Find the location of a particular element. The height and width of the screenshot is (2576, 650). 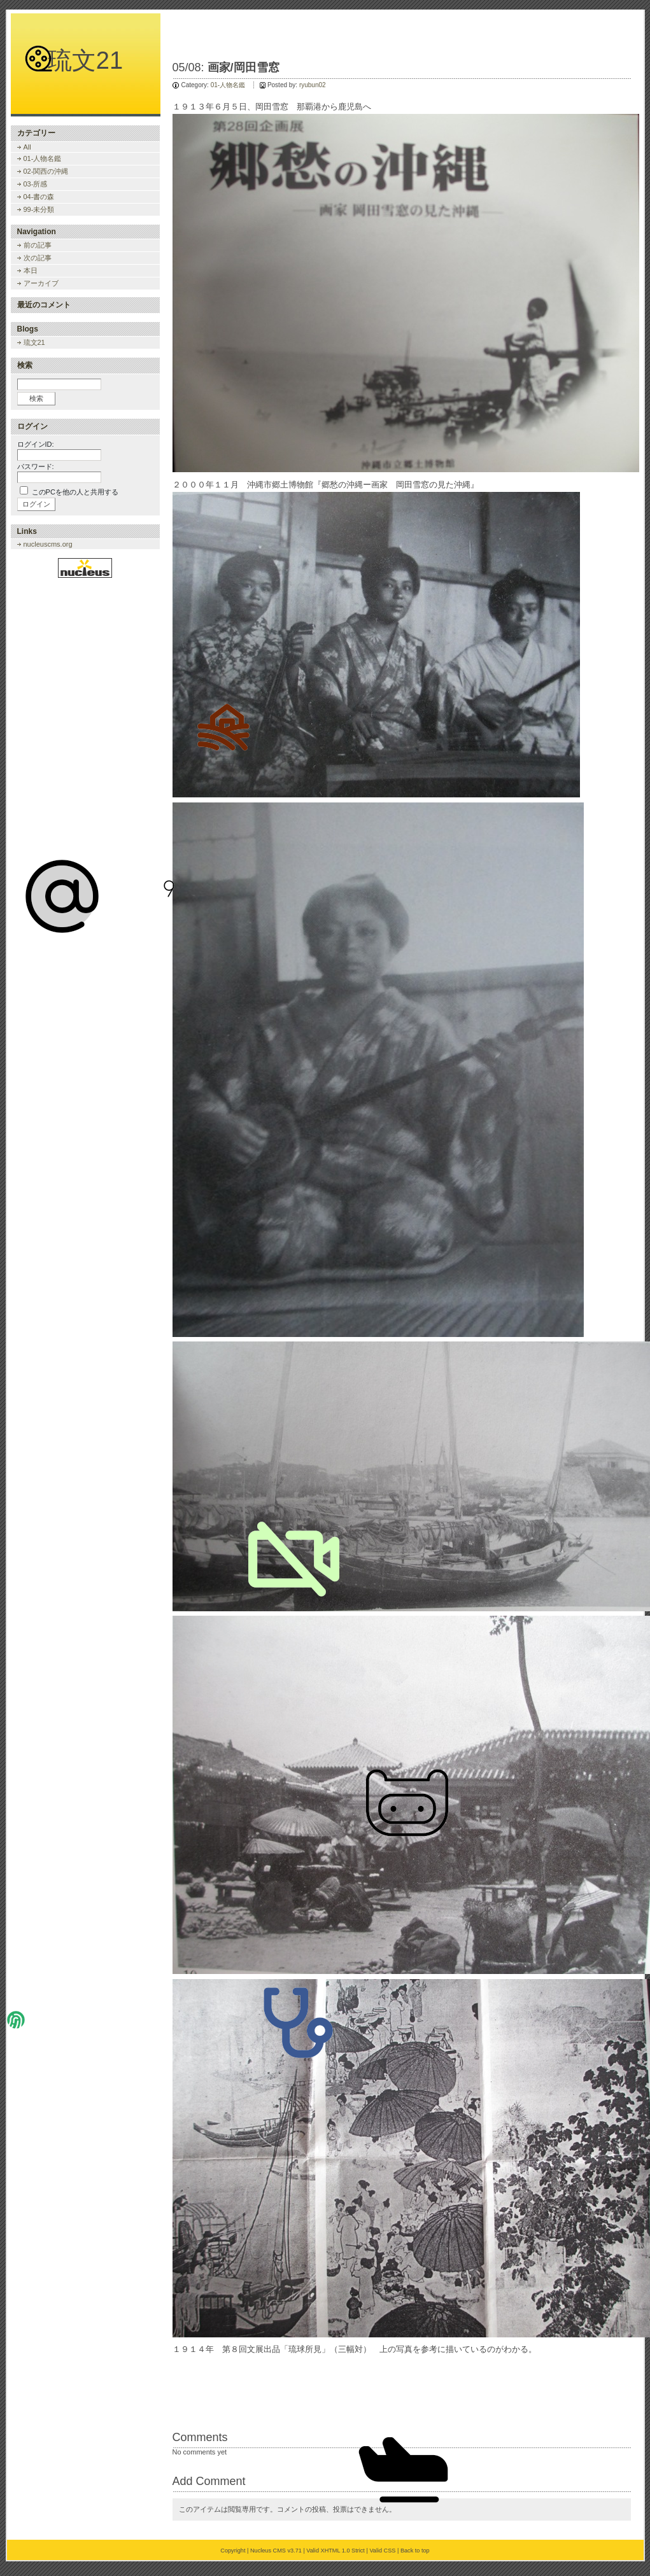

access farm or agricultural settings is located at coordinates (223, 728).